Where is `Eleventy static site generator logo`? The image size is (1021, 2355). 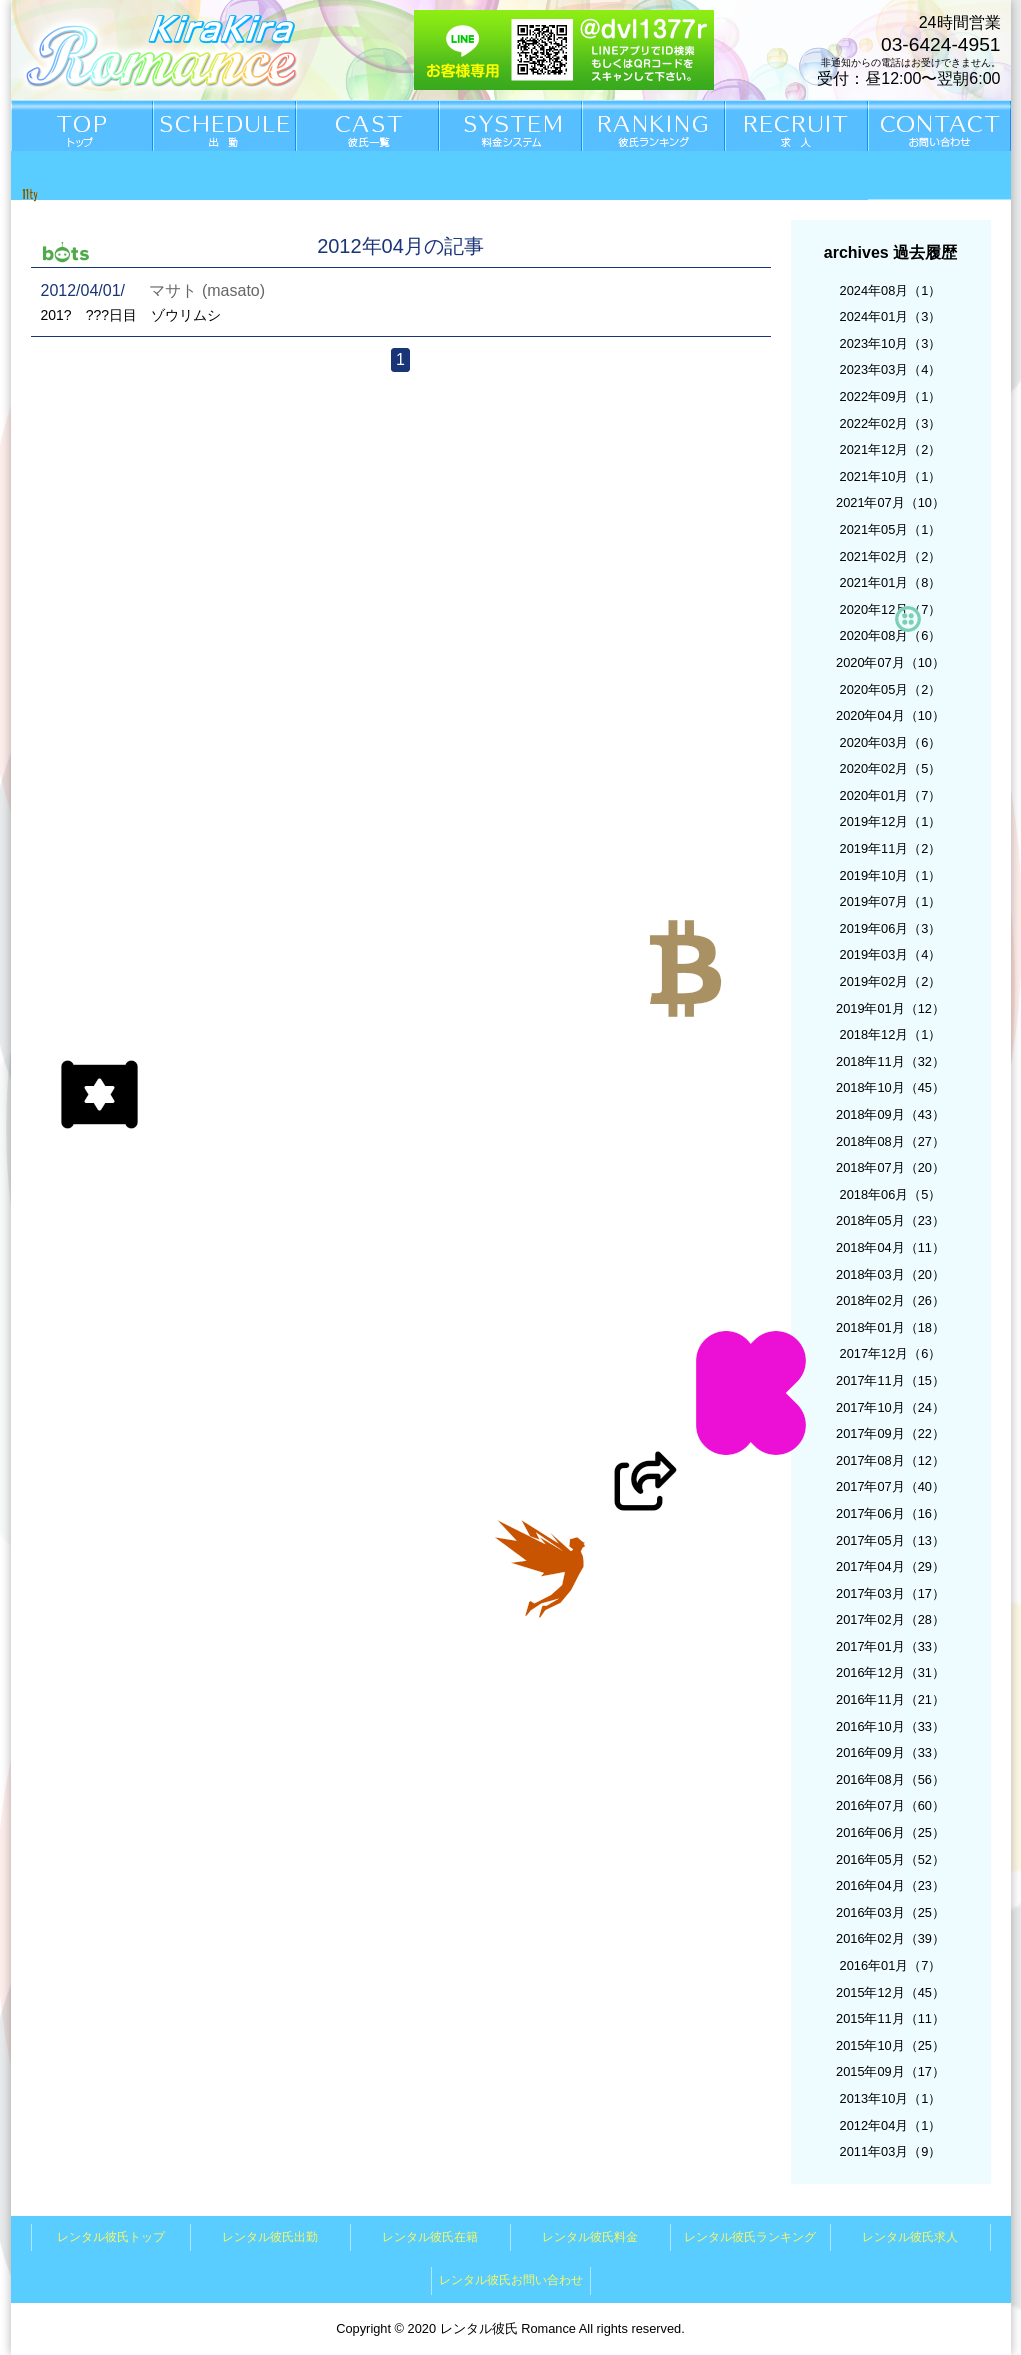 Eleventy static site generator logo is located at coordinates (30, 194).